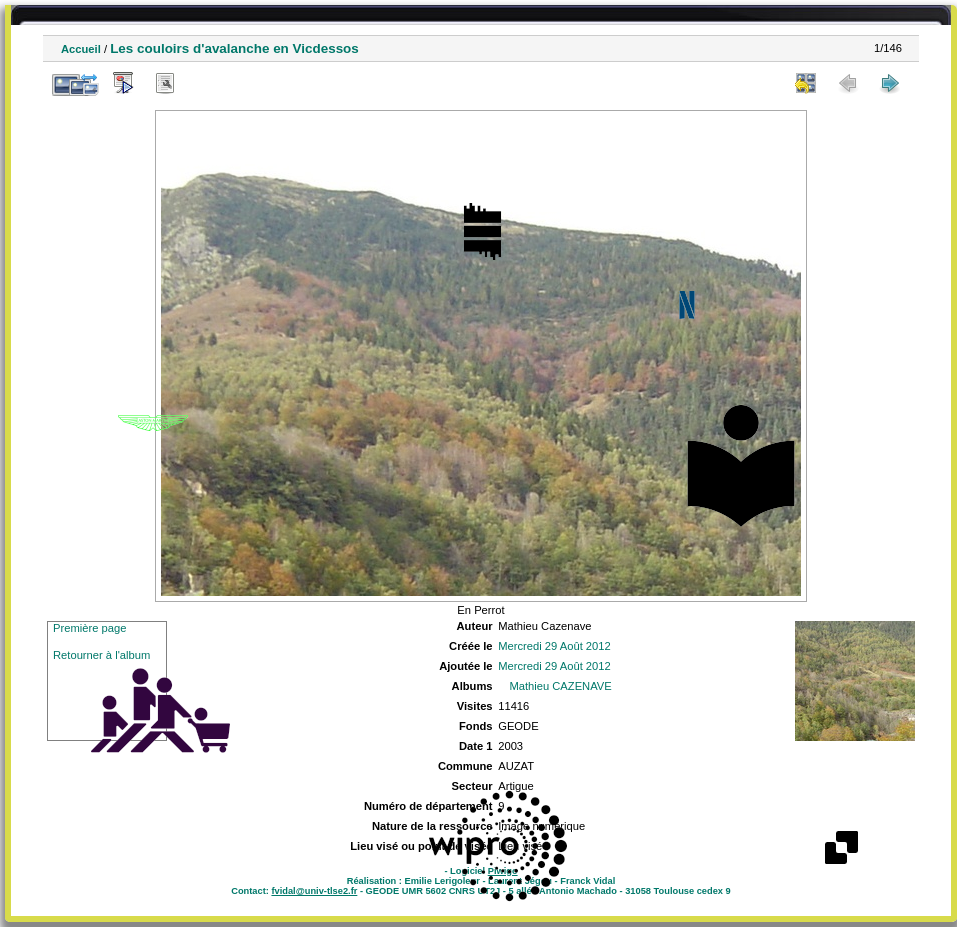 This screenshot has height=927, width=957. I want to click on RxDB database logo, so click(482, 231).